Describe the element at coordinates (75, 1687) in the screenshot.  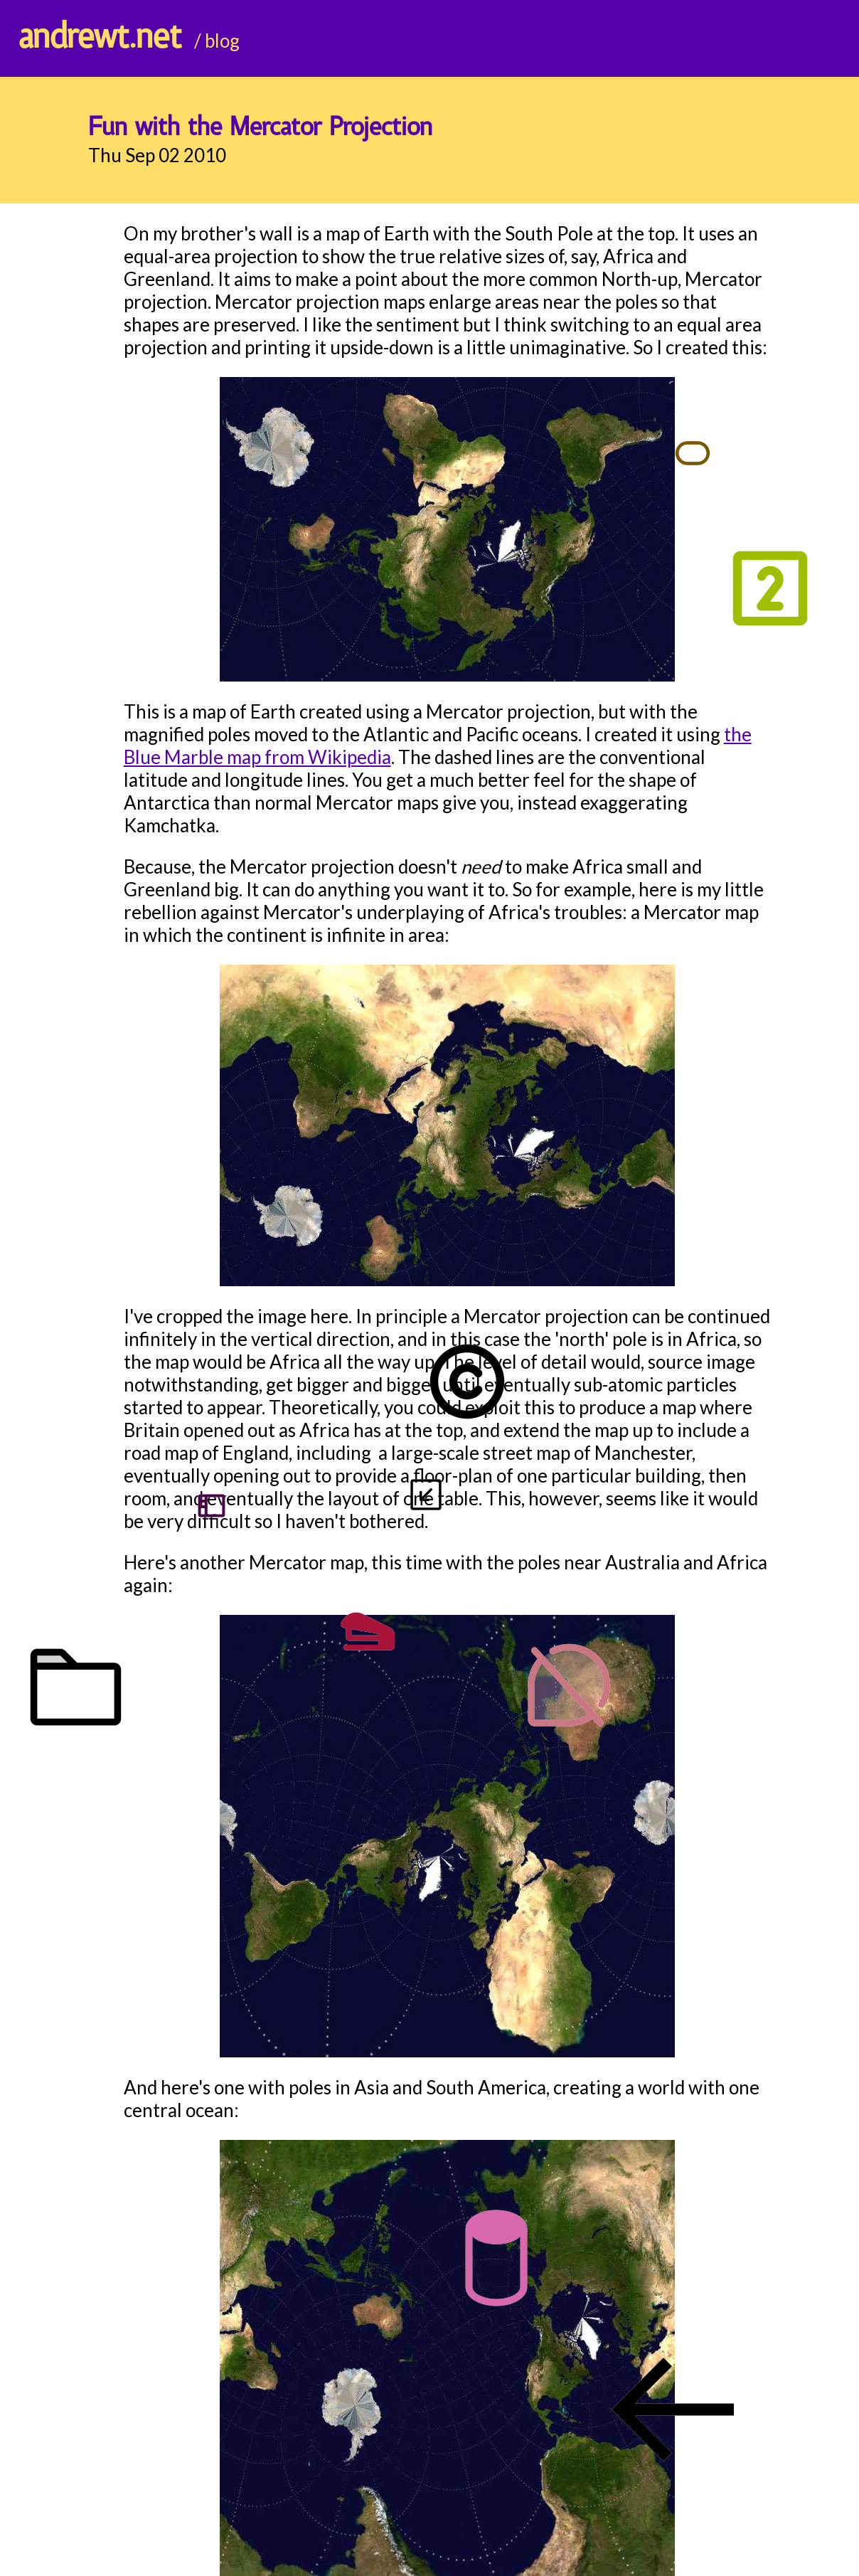
I see `open folder to view files` at that location.